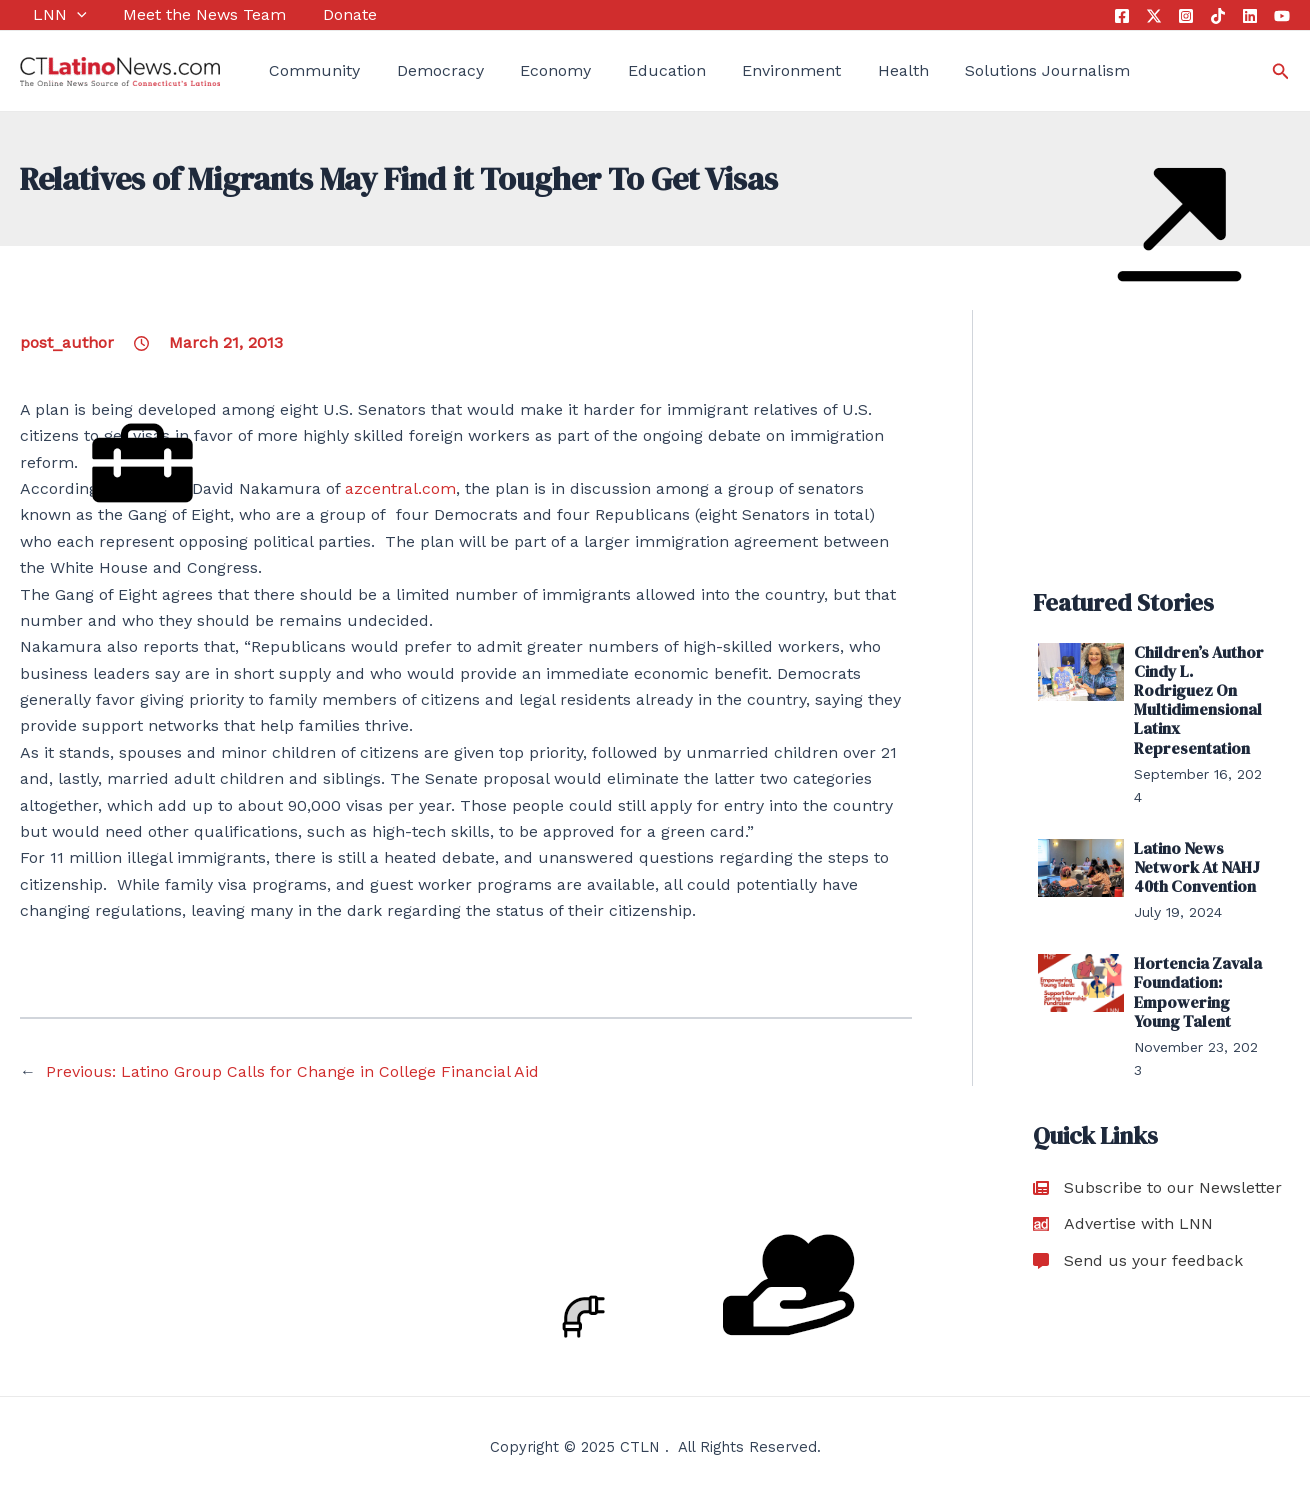  What do you see at coordinates (582, 1315) in the screenshot?
I see `plumbing or pipe system settings` at bounding box center [582, 1315].